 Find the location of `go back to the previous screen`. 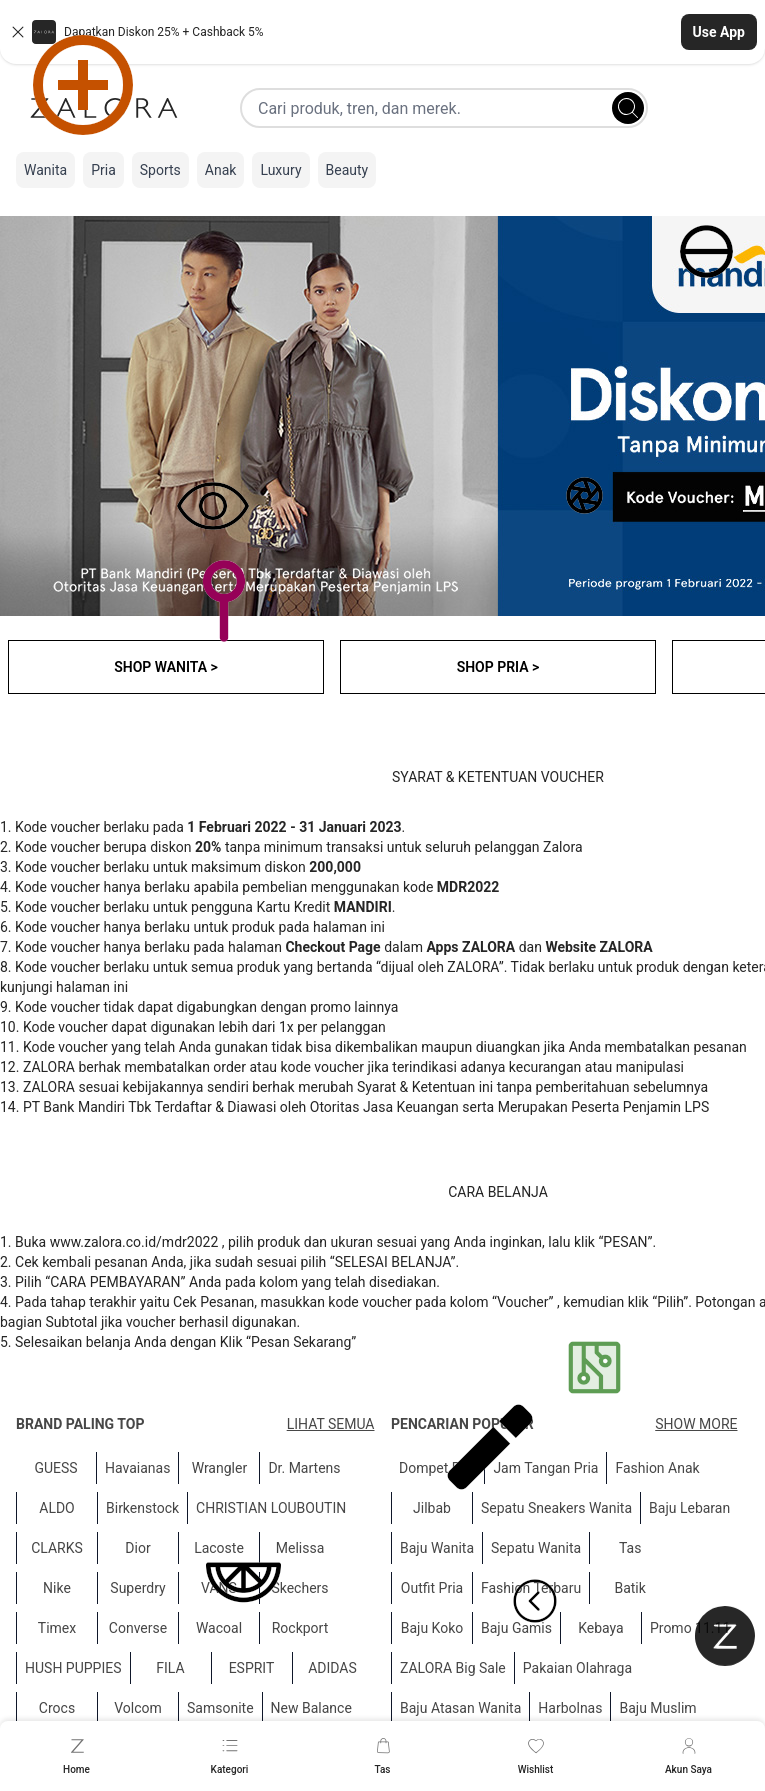

go back to the previous screen is located at coordinates (535, 1601).